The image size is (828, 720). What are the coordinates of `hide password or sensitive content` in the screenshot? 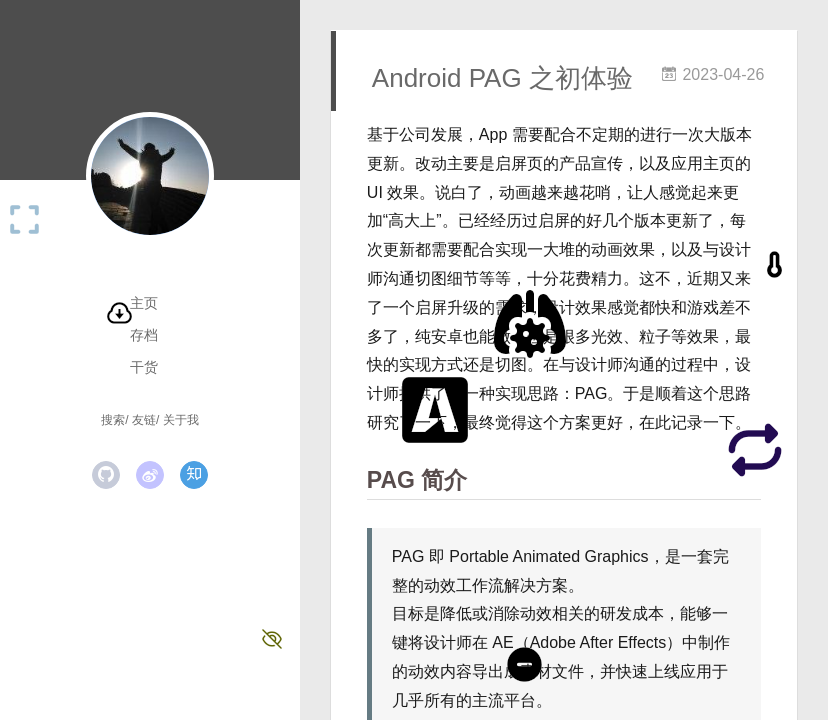 It's located at (272, 639).